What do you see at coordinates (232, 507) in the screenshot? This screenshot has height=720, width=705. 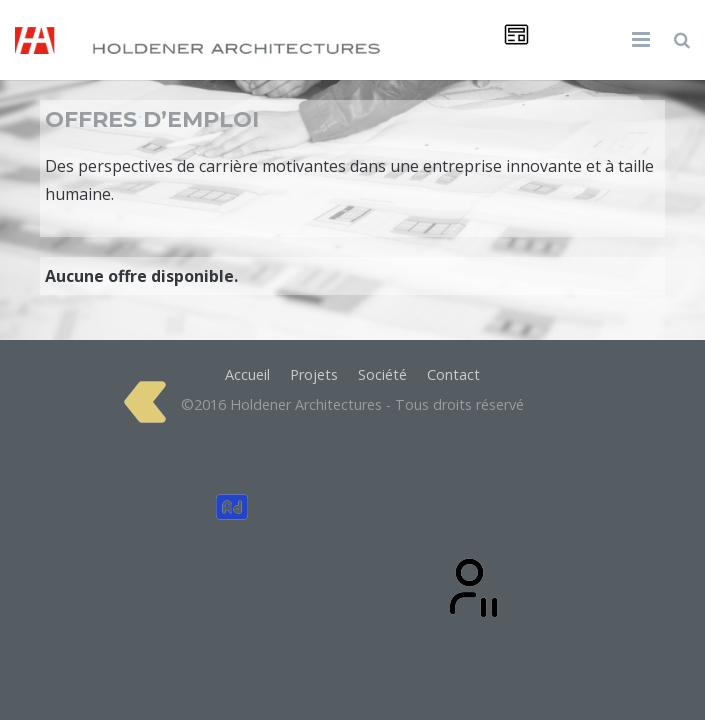 I see `indicates sponsored or advertisement content` at bounding box center [232, 507].